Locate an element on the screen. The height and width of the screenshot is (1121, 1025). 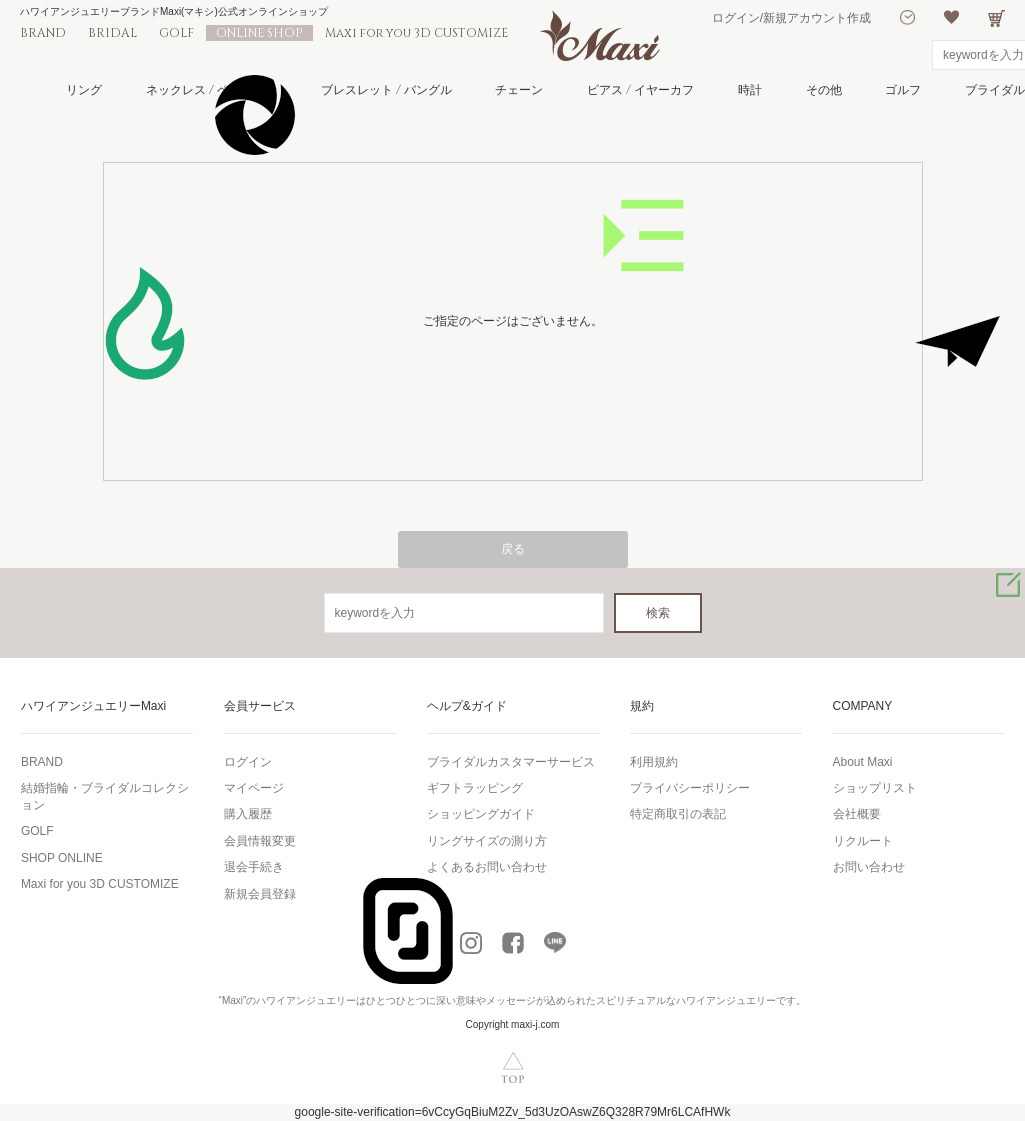
appium logo - open source mobile automation testing framework is located at coordinates (255, 115).